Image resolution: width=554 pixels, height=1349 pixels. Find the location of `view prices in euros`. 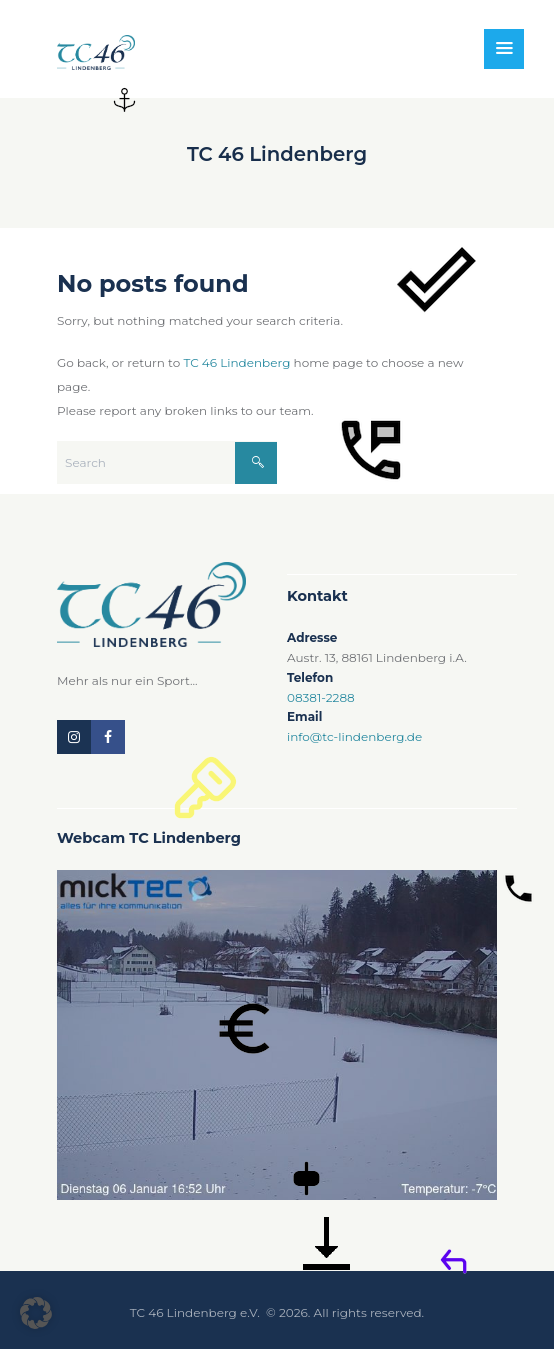

view prices in euros is located at coordinates (244, 1028).